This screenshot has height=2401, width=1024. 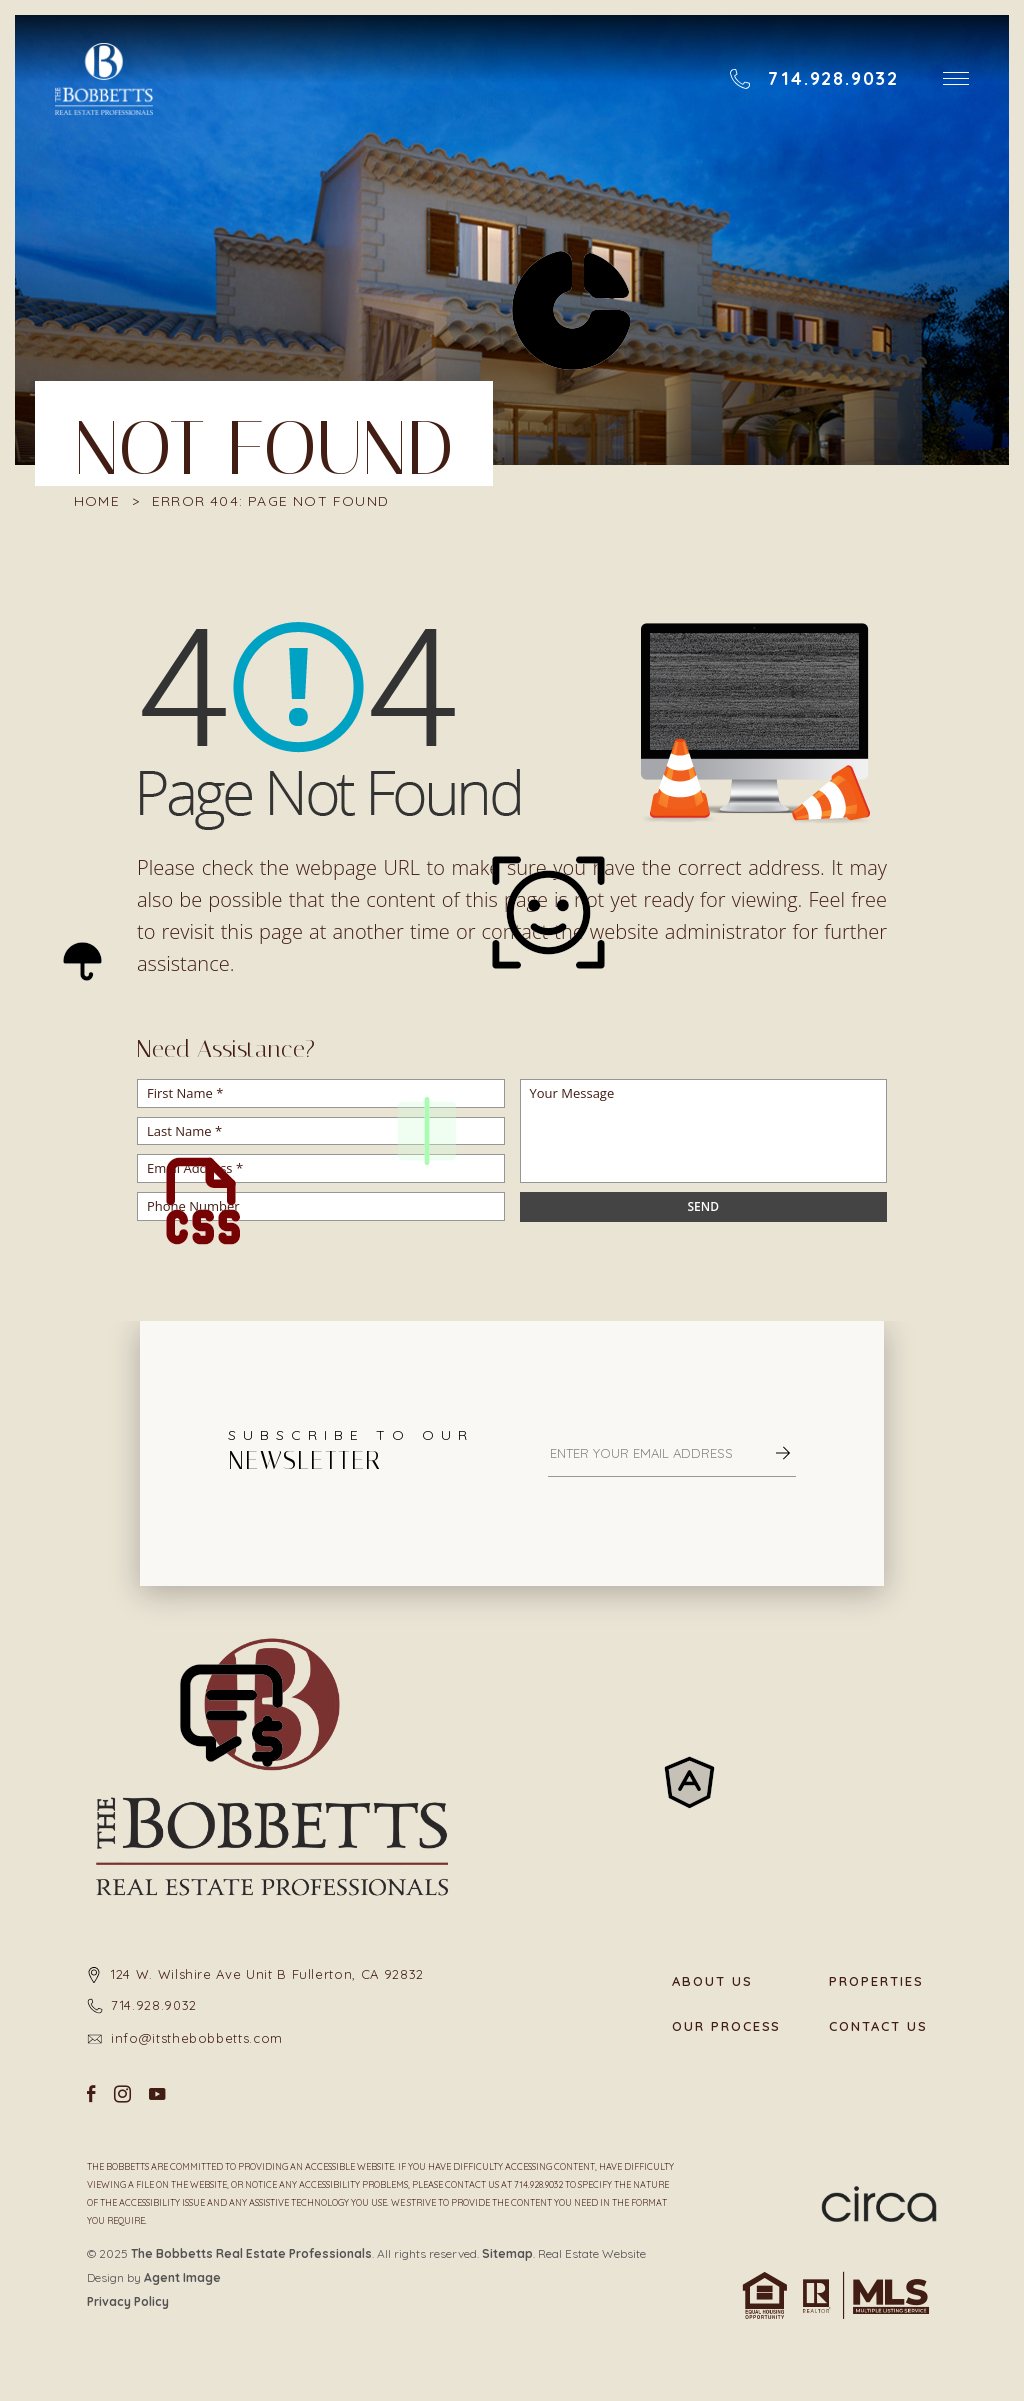 I want to click on scan face to unlock or authenticate, so click(x=548, y=912).